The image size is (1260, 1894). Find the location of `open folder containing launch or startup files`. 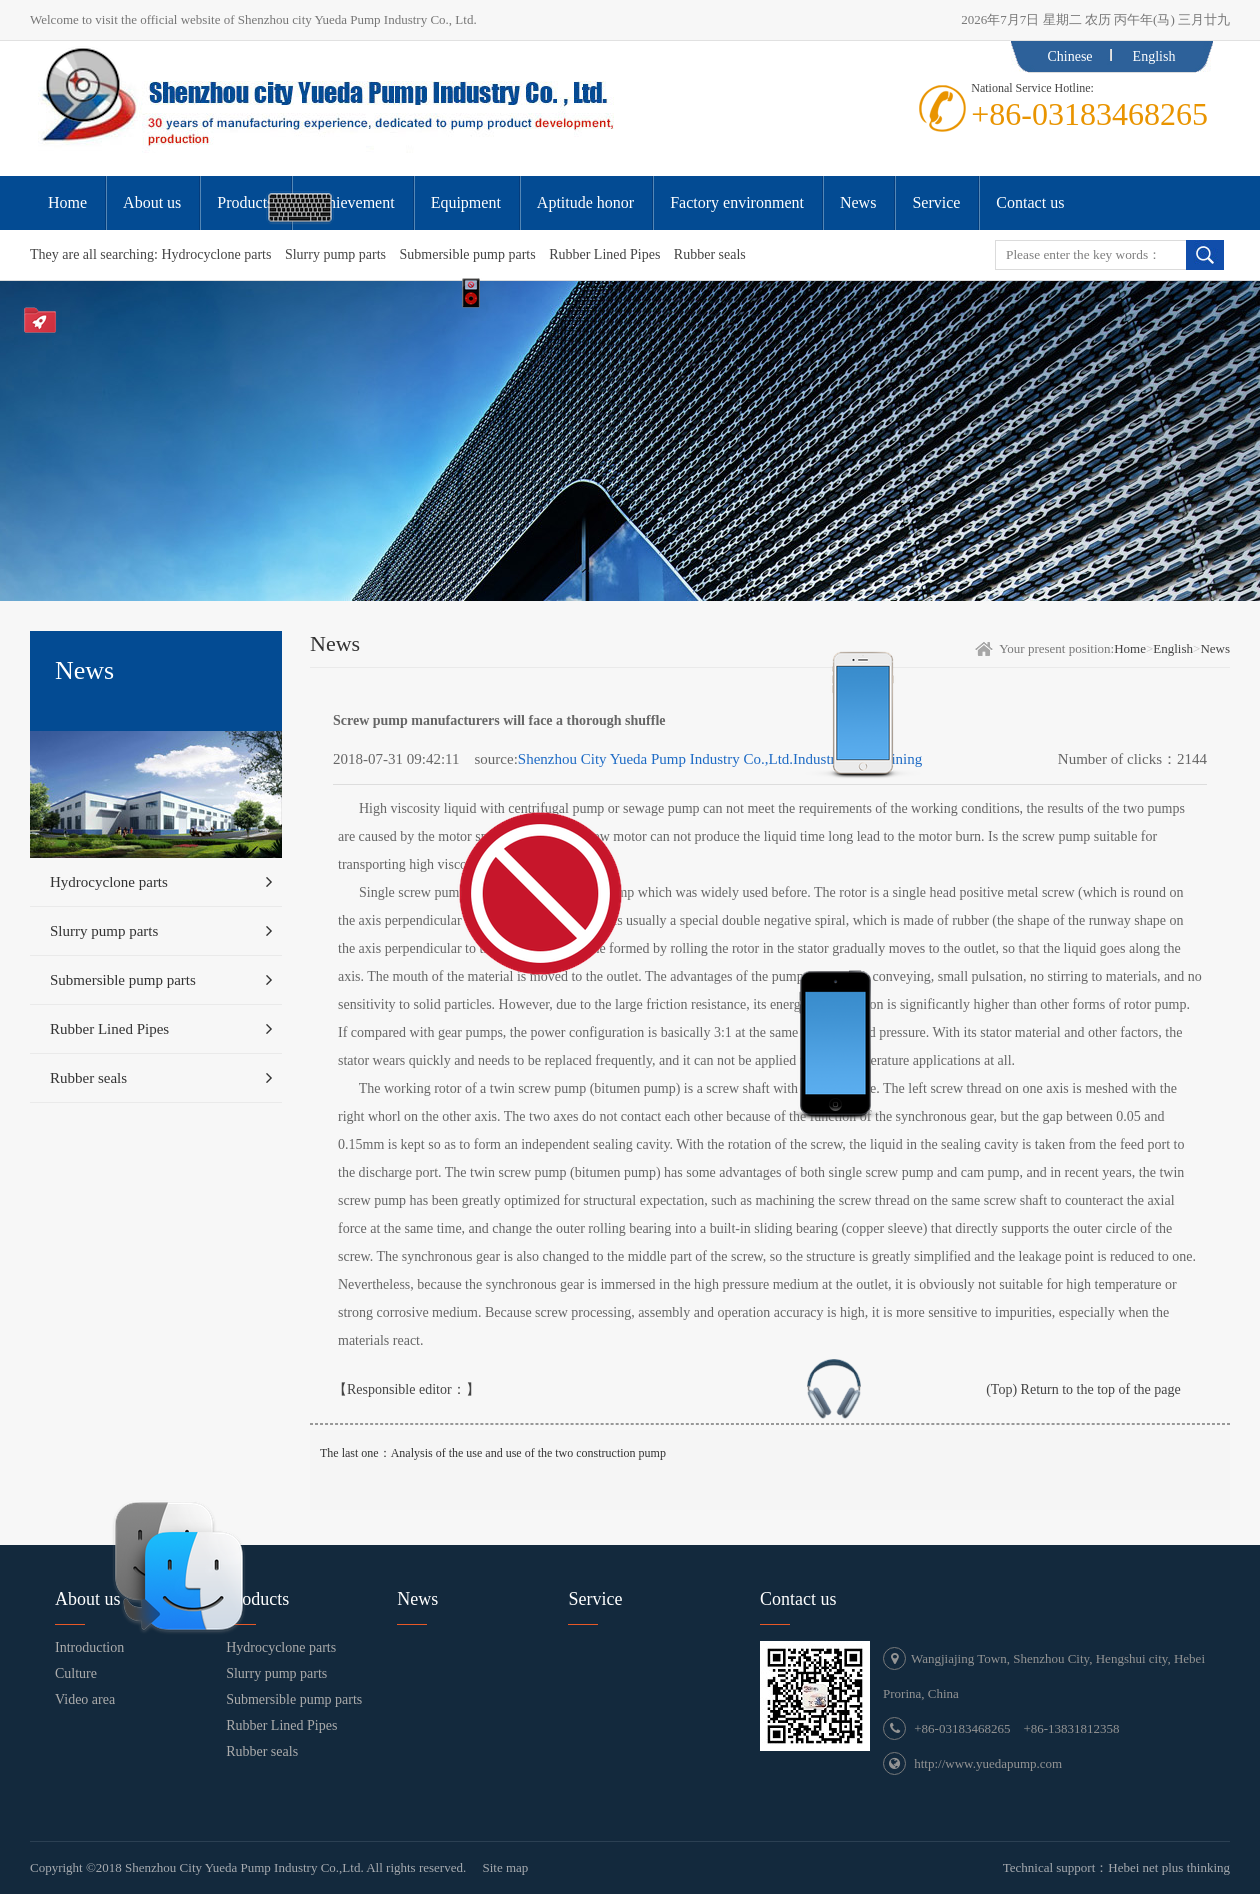

open folder containing launch or startup files is located at coordinates (40, 321).